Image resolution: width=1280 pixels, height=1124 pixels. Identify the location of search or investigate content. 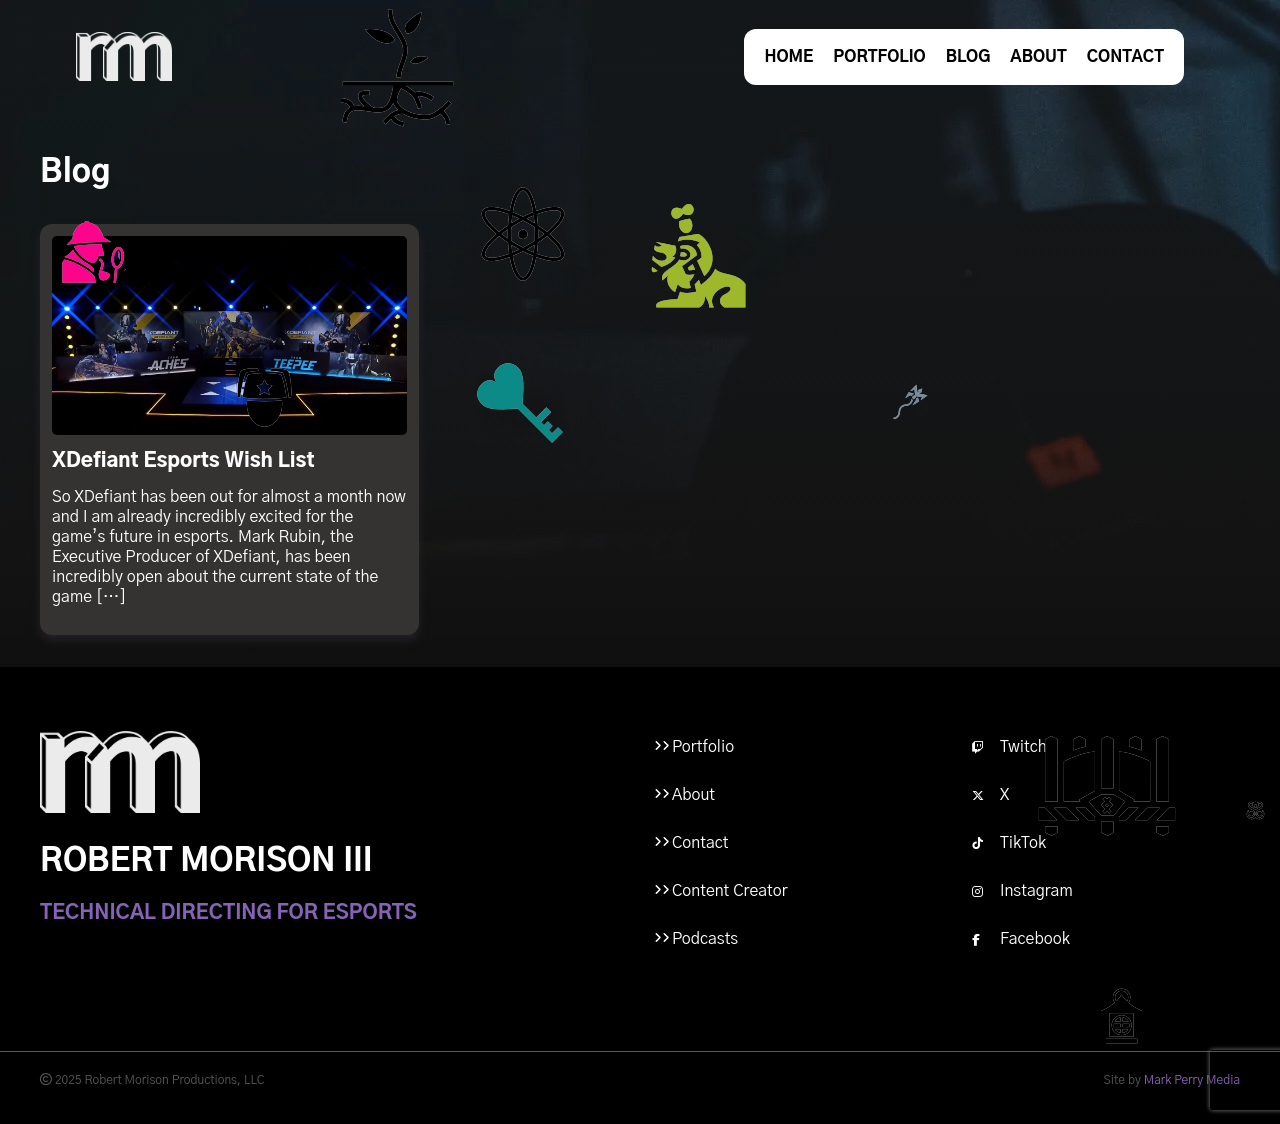
(93, 251).